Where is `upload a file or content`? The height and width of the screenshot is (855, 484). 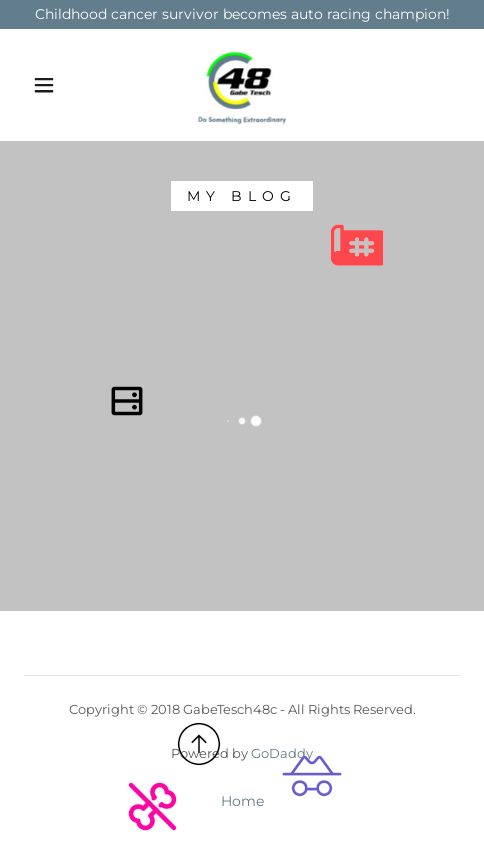 upload a file or content is located at coordinates (199, 744).